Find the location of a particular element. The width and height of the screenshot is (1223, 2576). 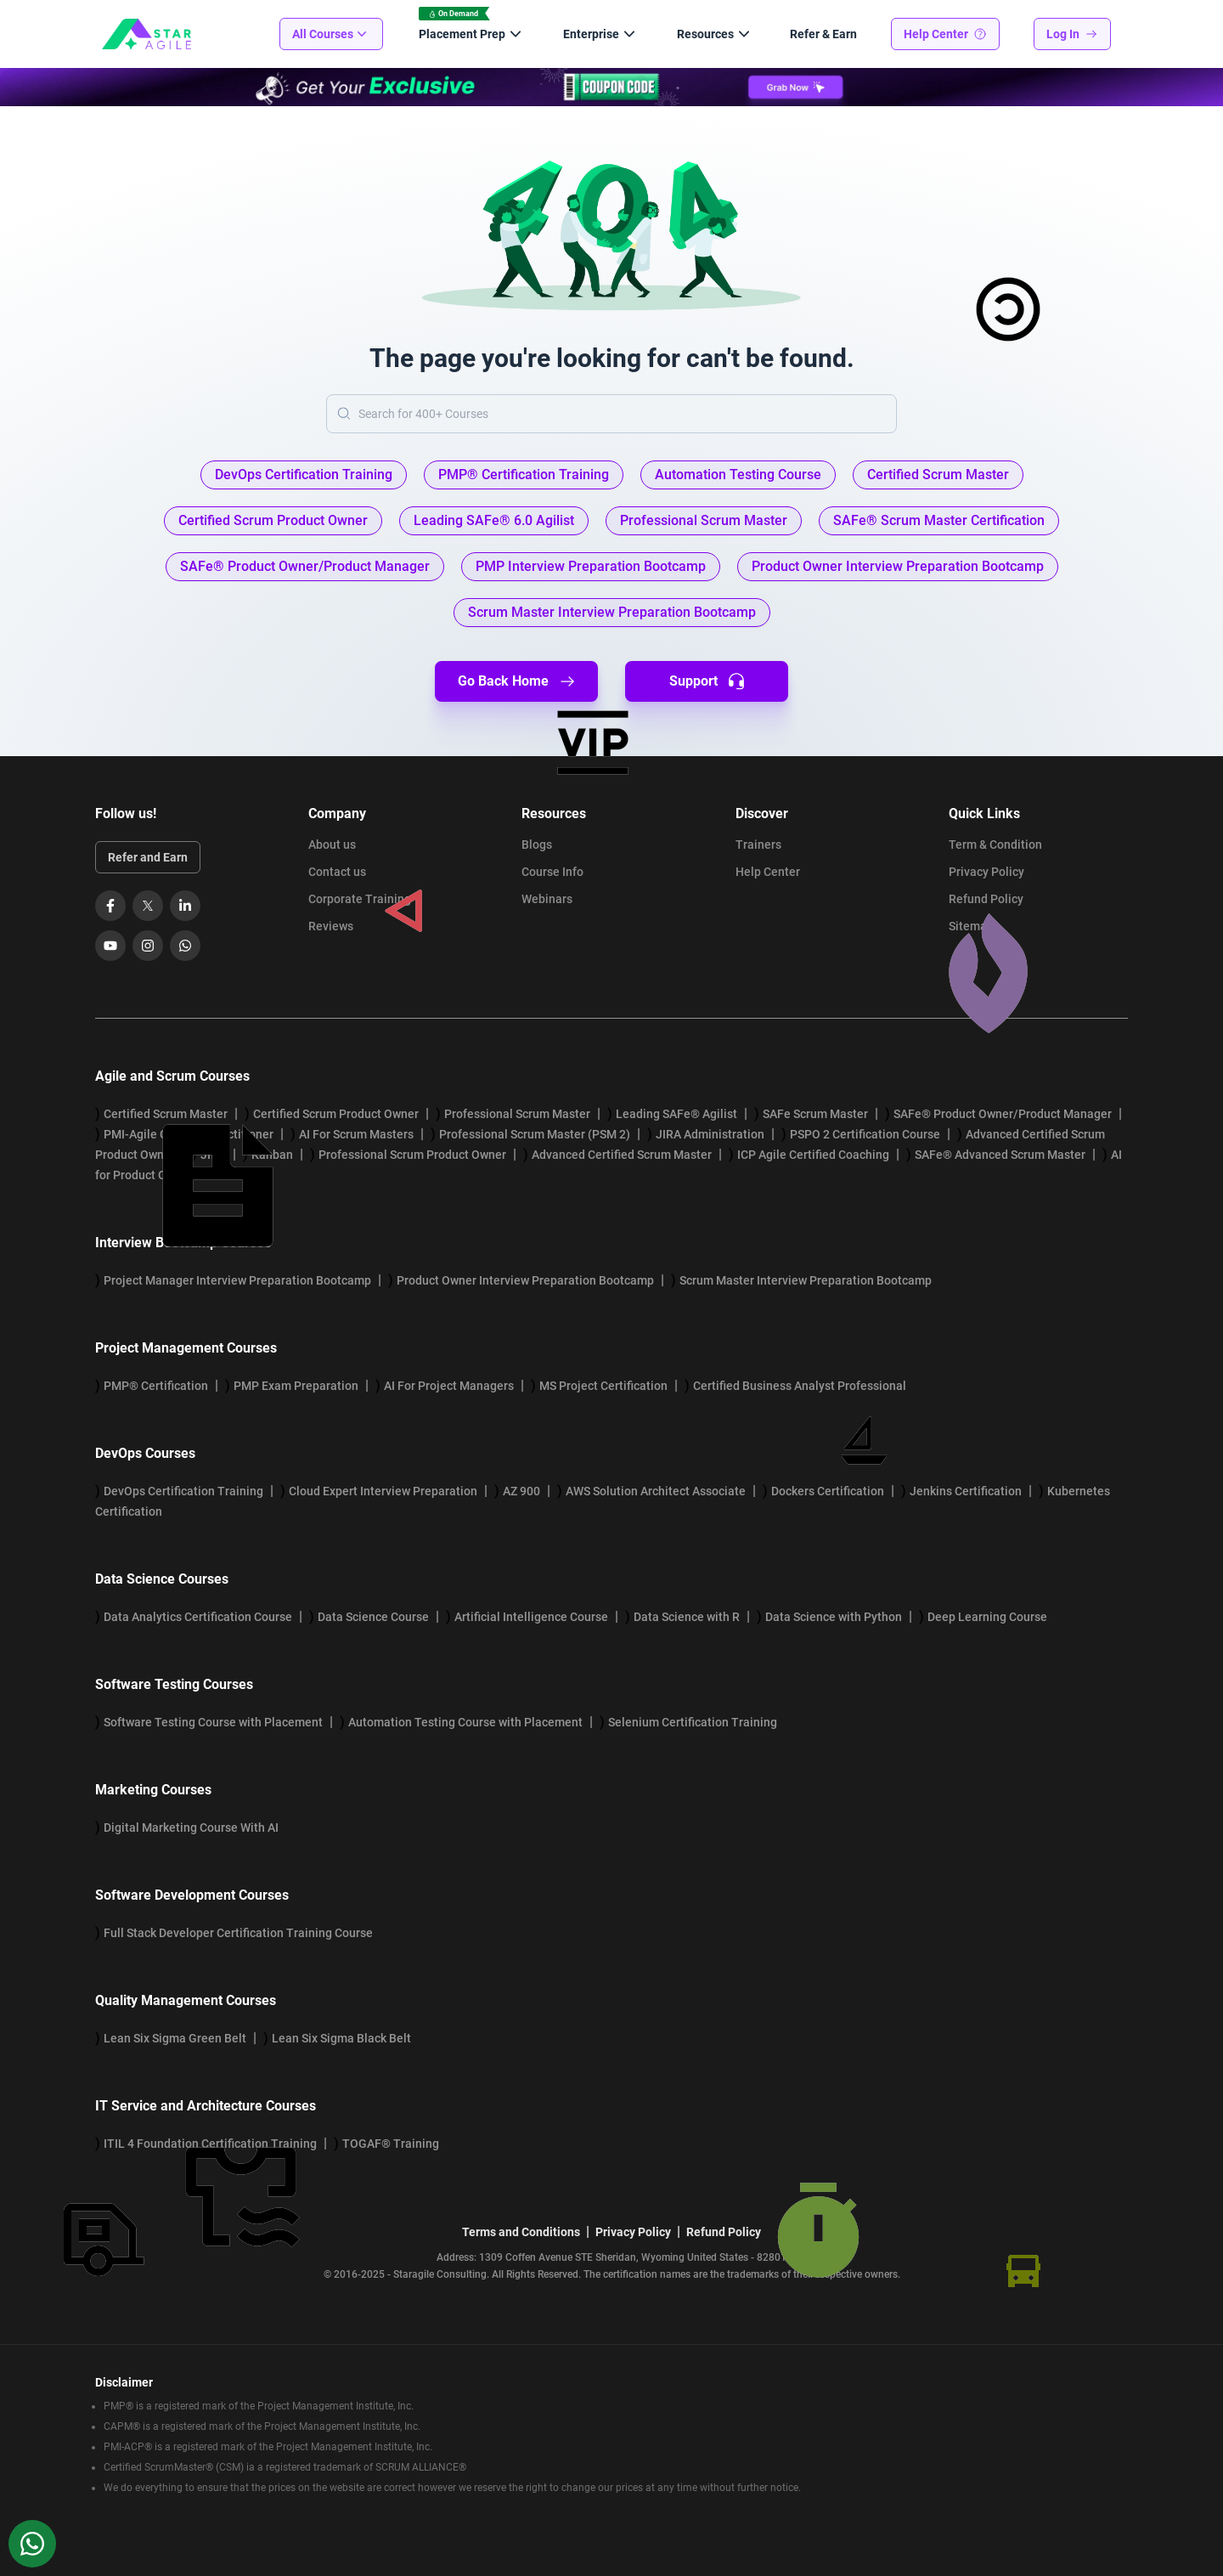

view bus routes or public transit options is located at coordinates (1023, 2270).